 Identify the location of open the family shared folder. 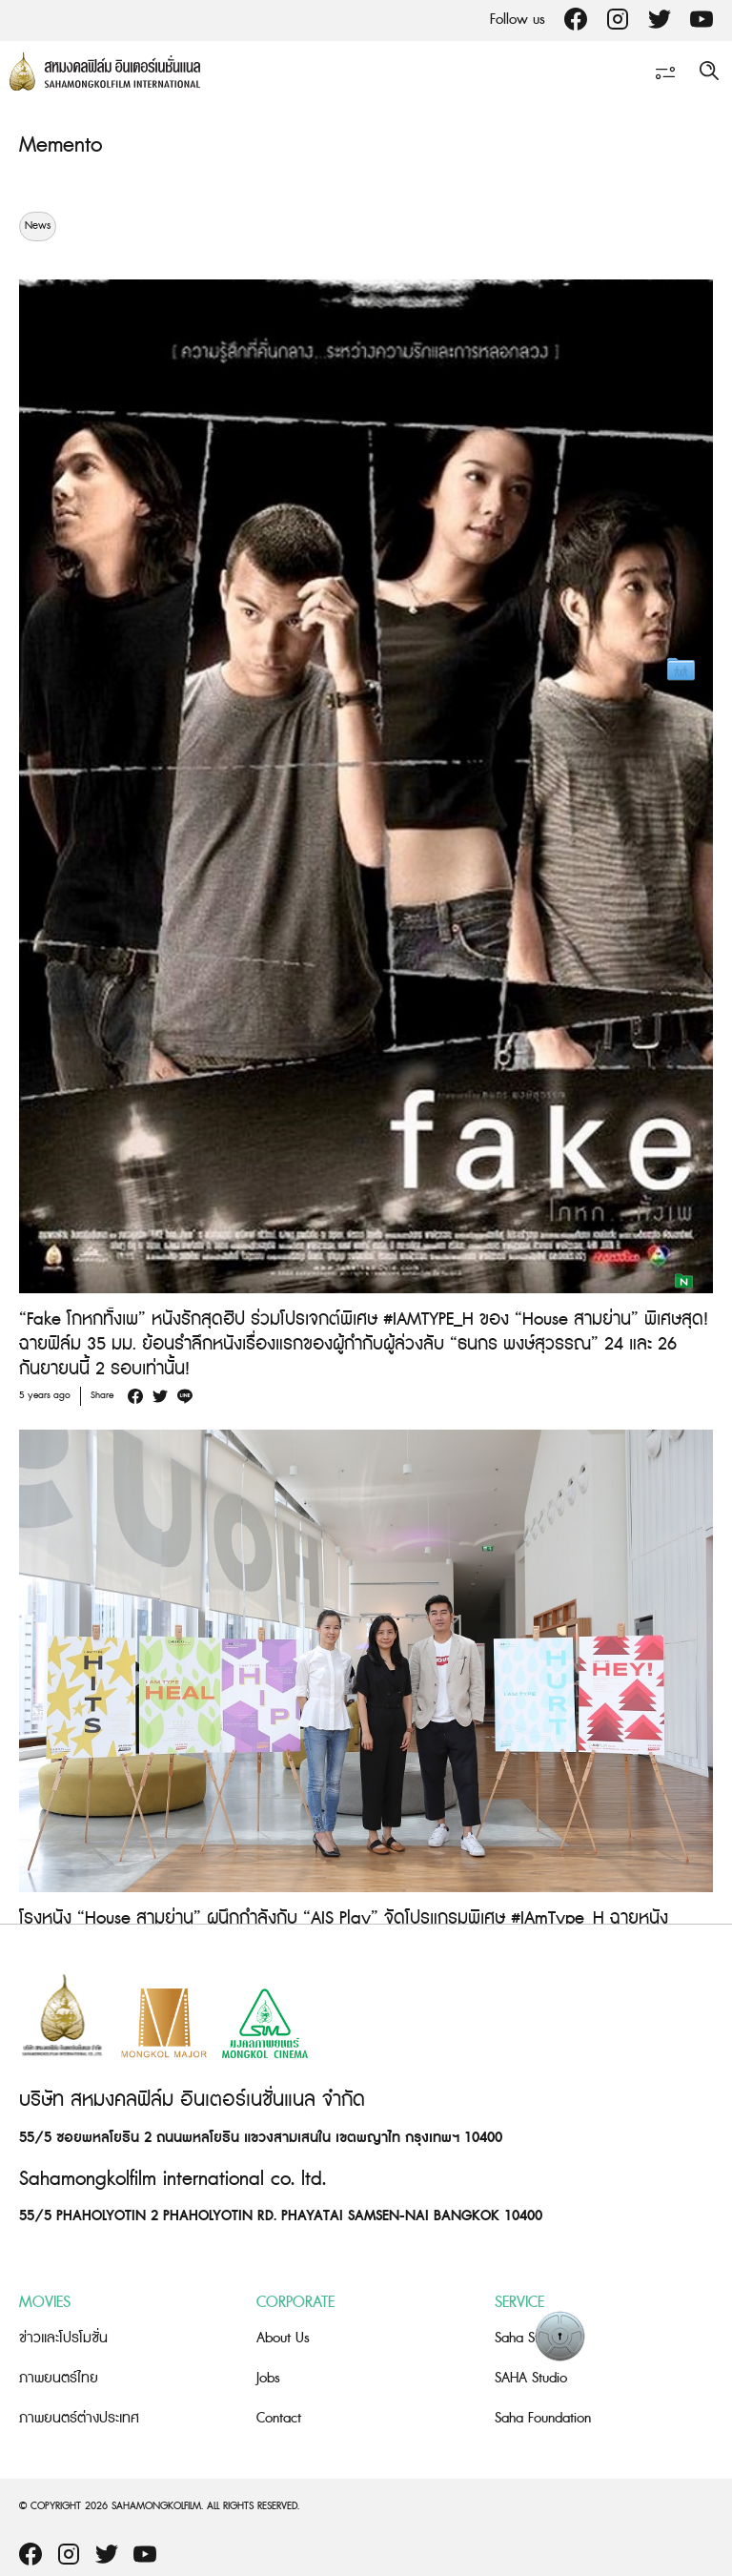
(681, 669).